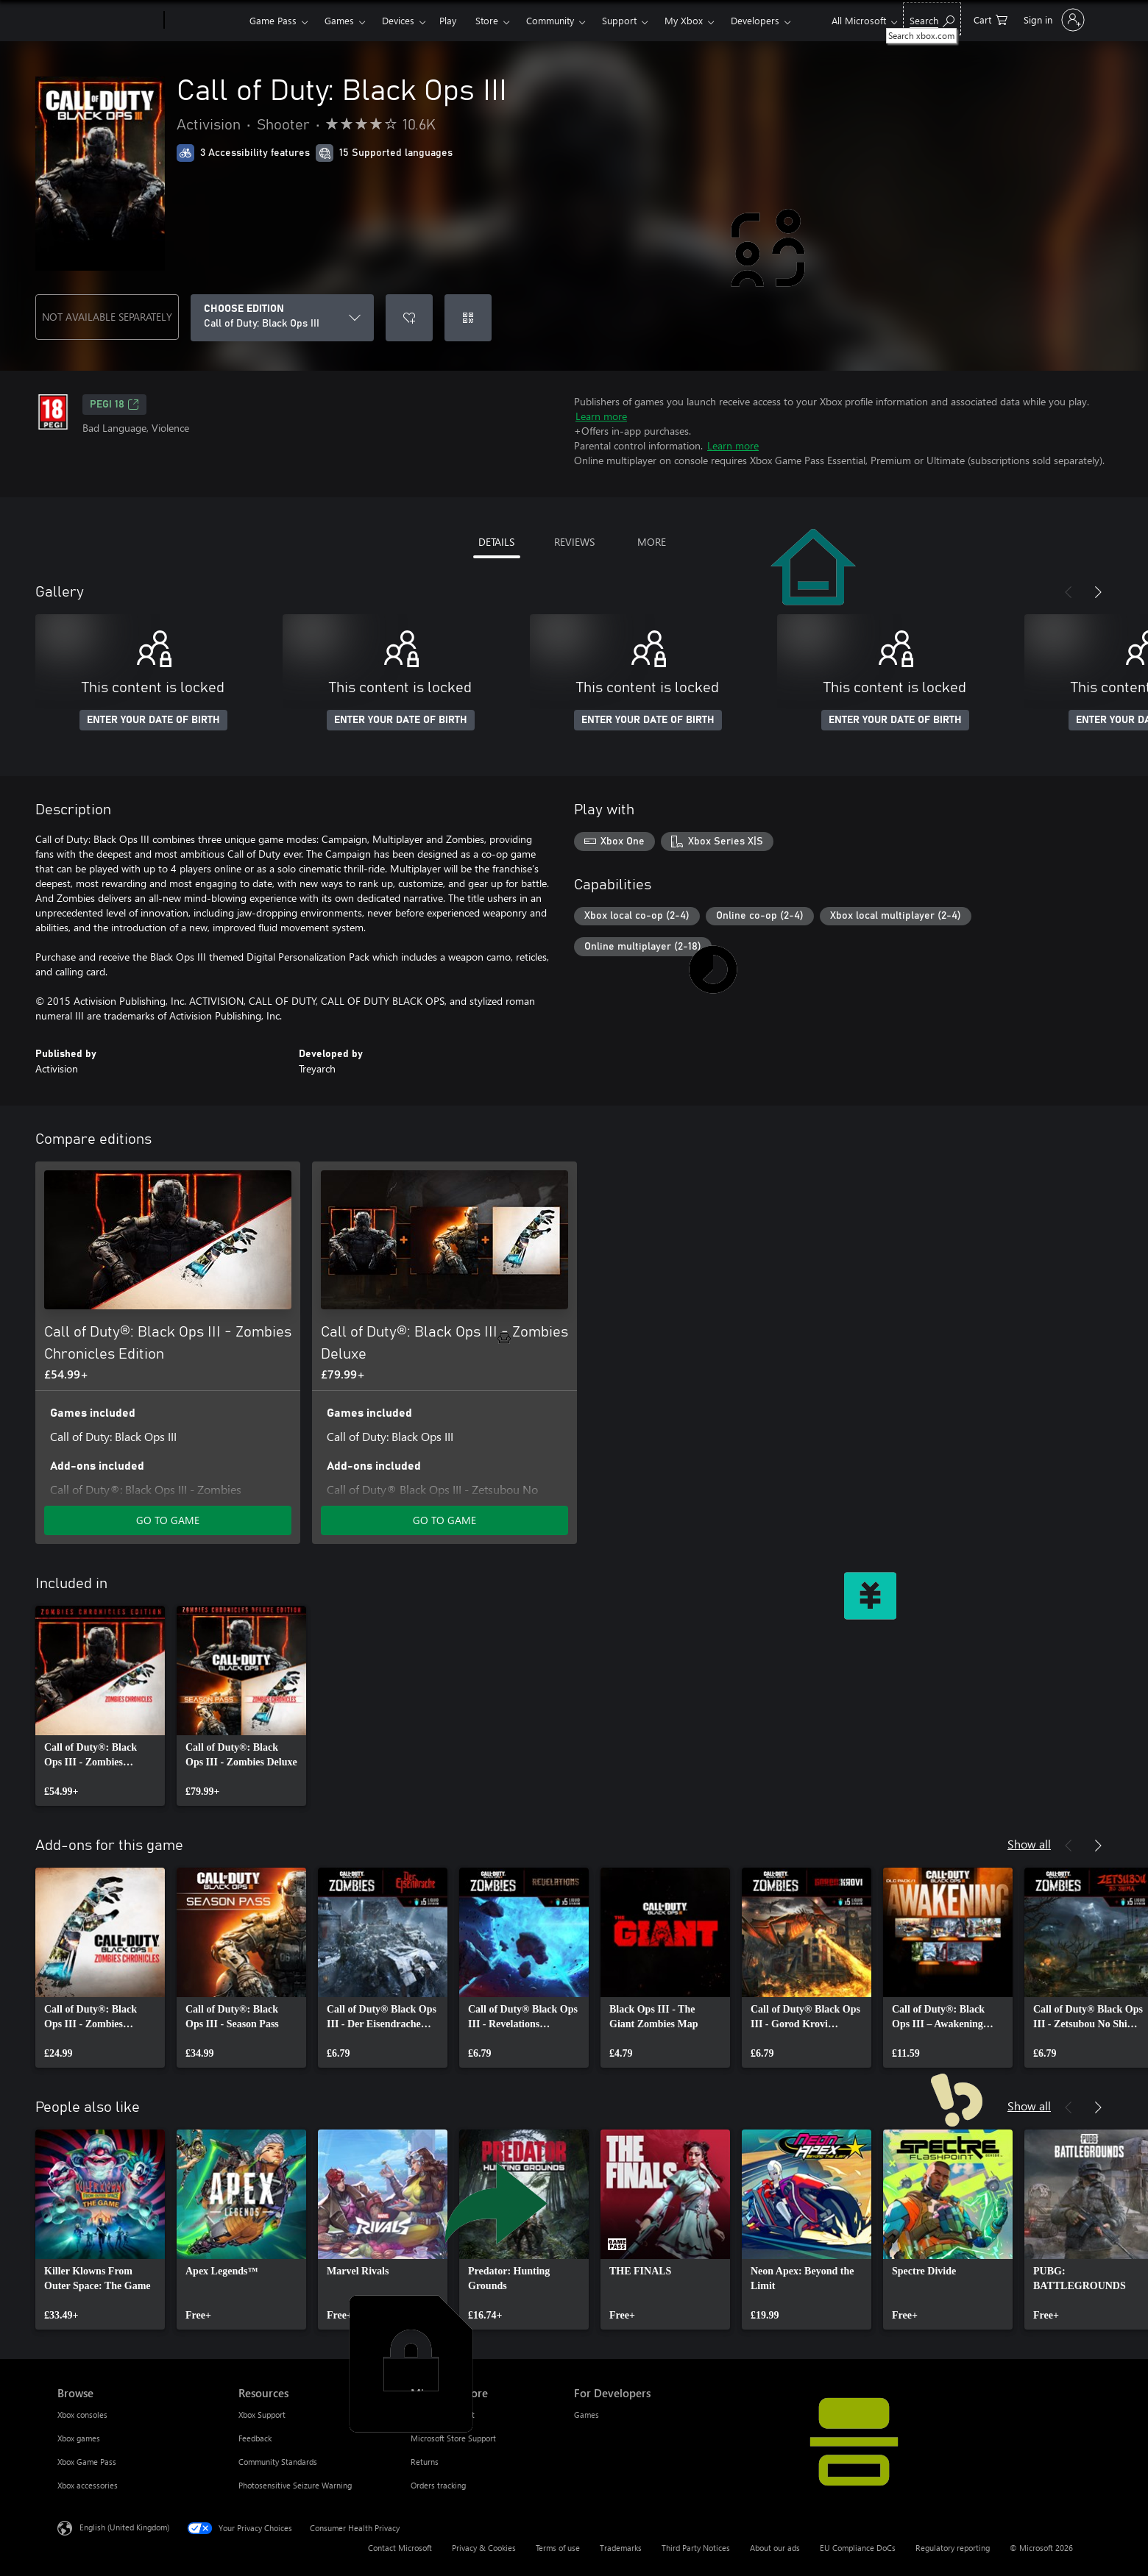 Image resolution: width=1148 pixels, height=2576 pixels. Describe the element at coordinates (957, 2100) in the screenshot. I see `open the Bukalapak app` at that location.